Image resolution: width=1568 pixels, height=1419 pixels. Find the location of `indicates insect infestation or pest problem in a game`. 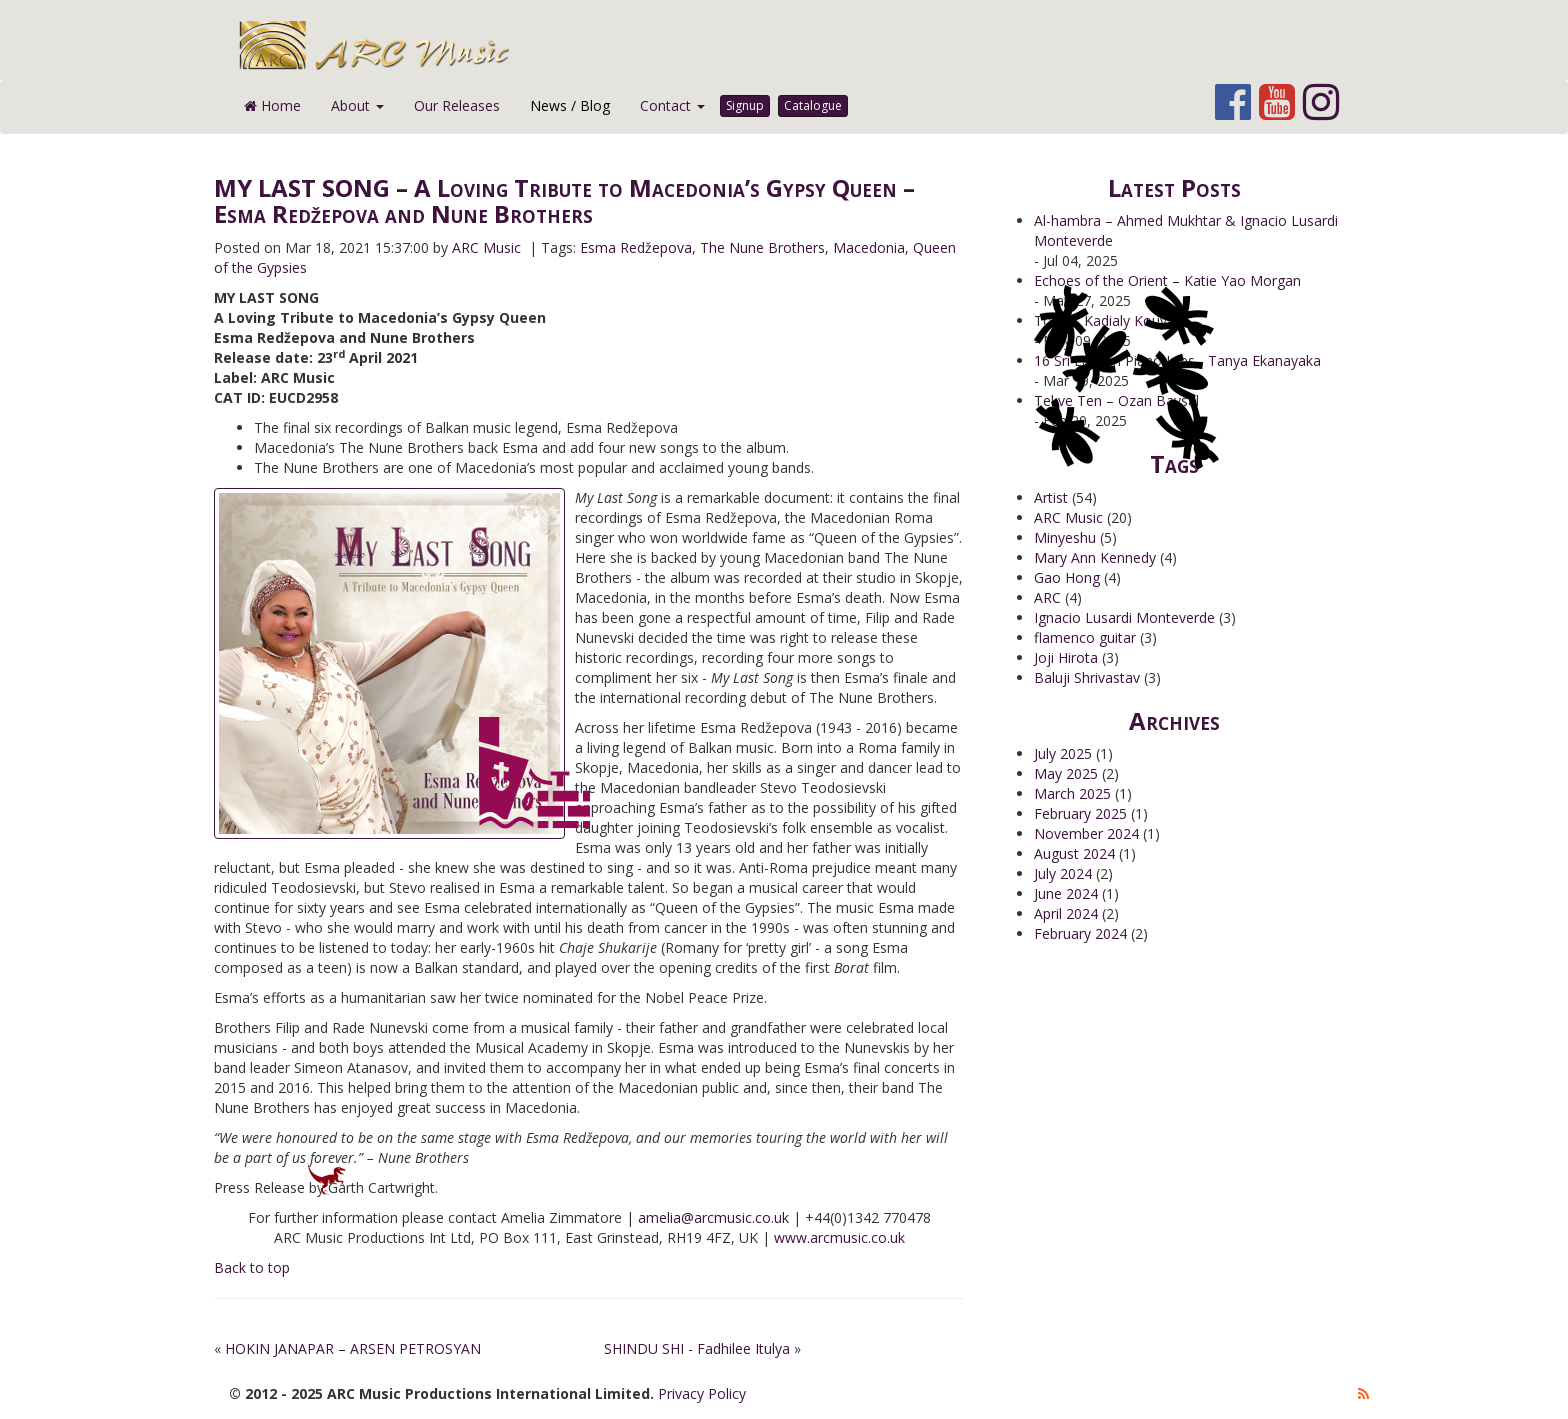

indicates insect infestation or pest problem in a game is located at coordinates (1126, 377).